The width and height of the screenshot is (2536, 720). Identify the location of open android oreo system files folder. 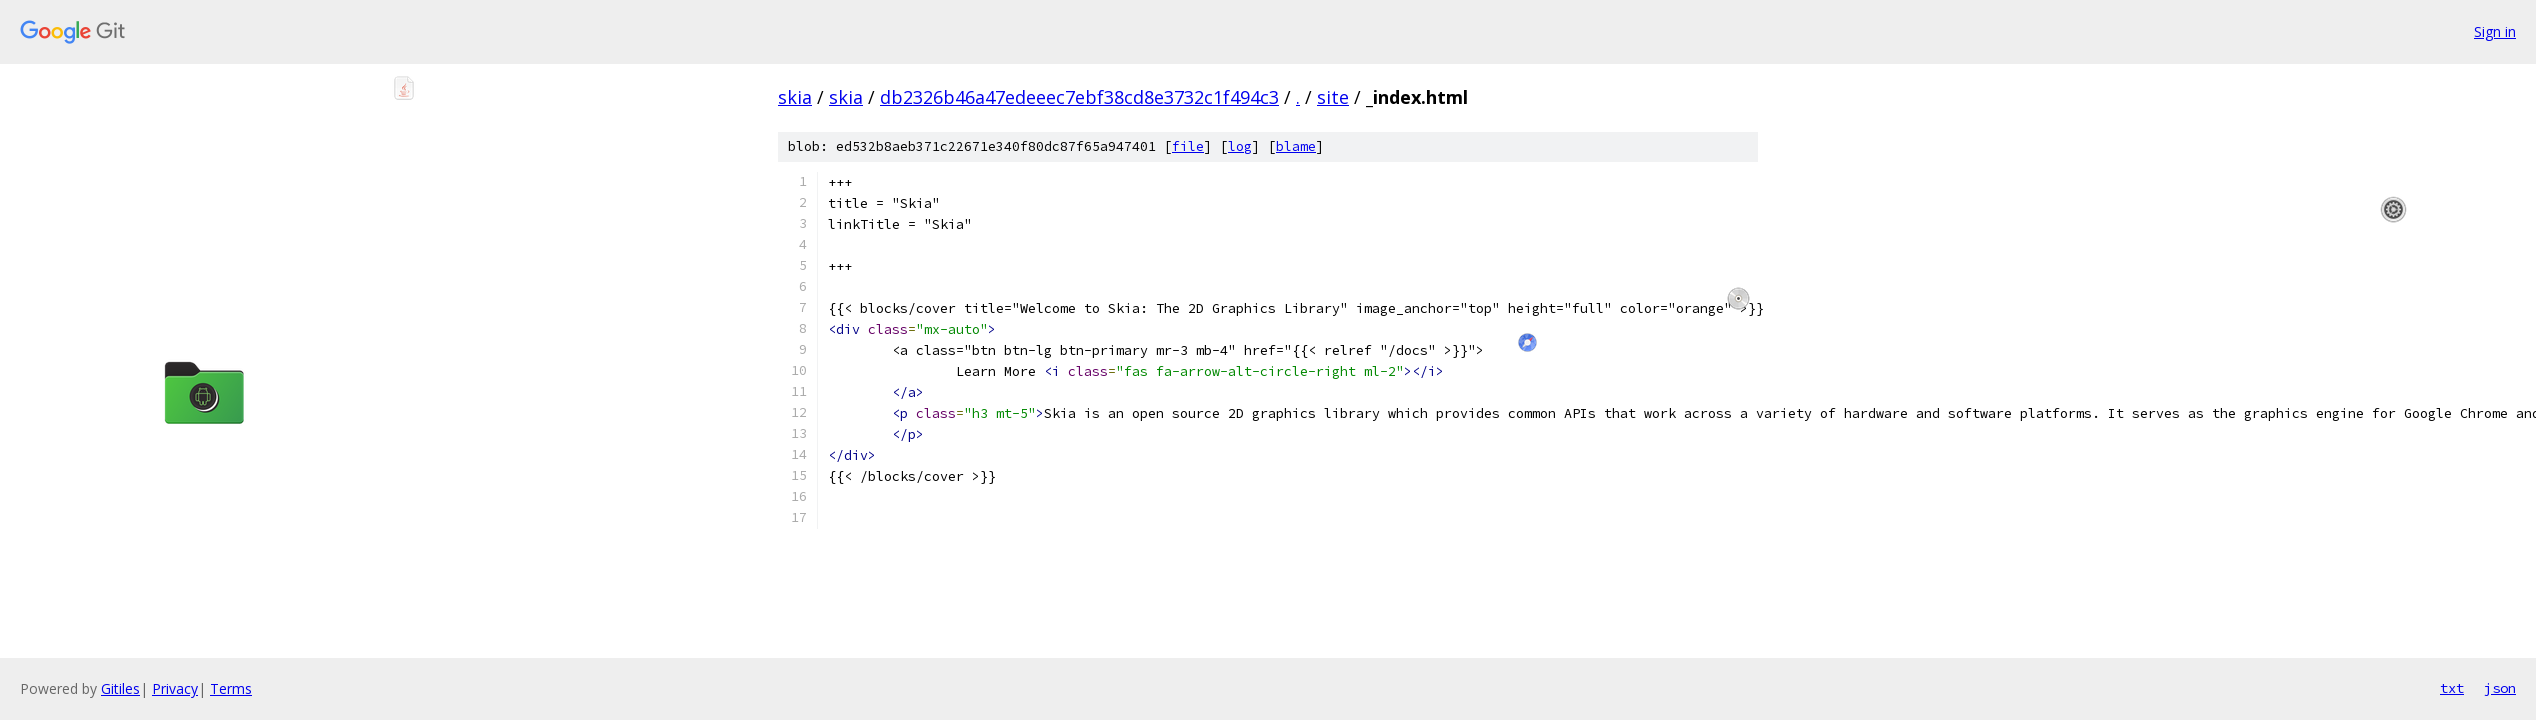
(204, 395).